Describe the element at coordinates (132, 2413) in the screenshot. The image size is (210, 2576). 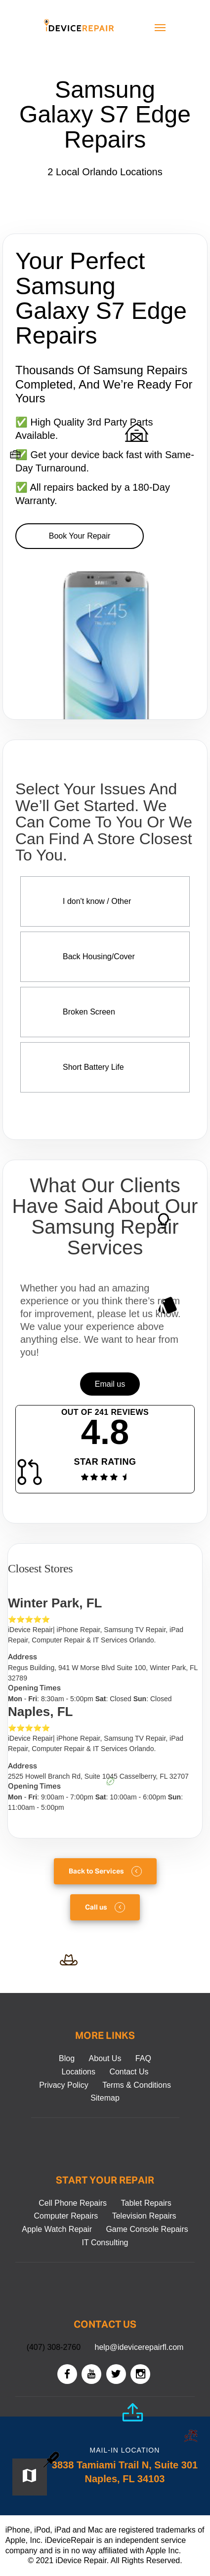
I see `upload a file or document` at that location.